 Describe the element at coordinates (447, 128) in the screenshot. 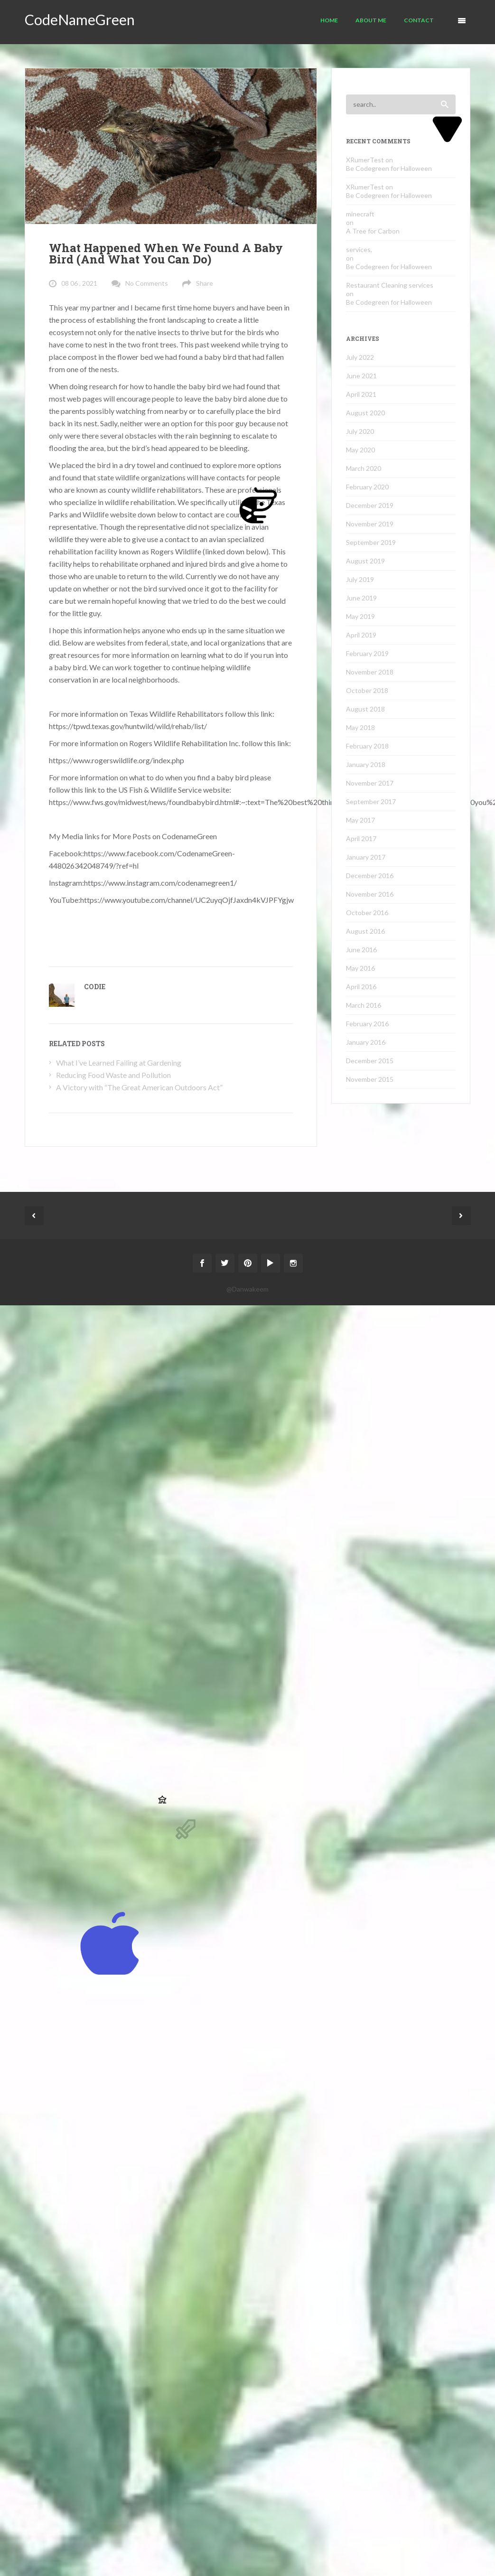

I see `expand dropdown menu` at that location.